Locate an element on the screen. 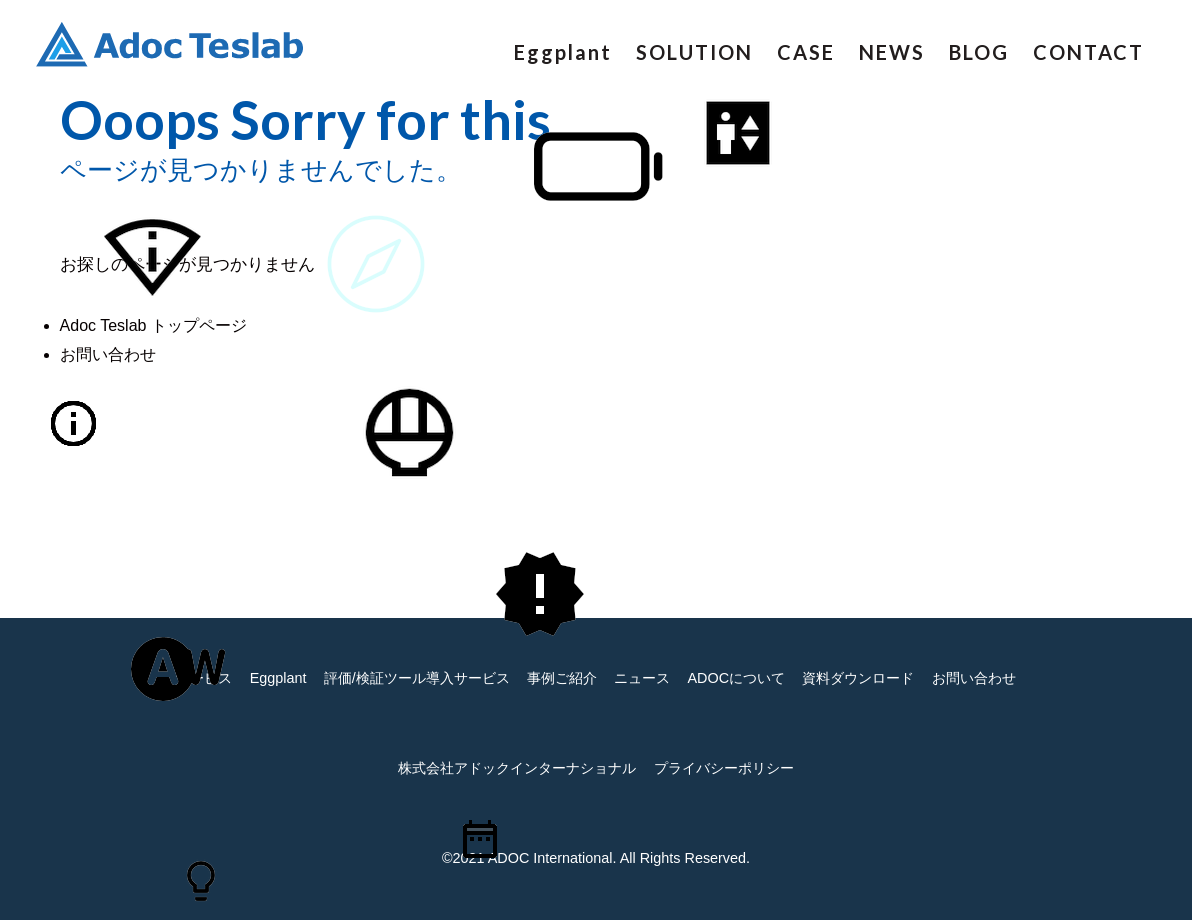 This screenshot has width=1192, height=920. access navigation or directions is located at coordinates (376, 264).